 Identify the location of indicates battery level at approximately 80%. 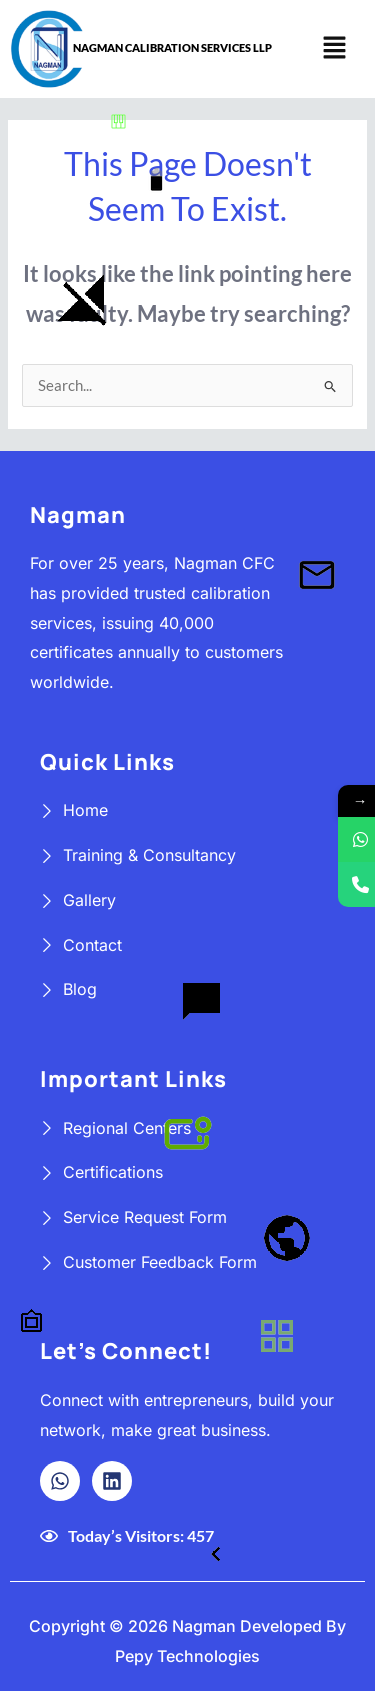
(156, 179).